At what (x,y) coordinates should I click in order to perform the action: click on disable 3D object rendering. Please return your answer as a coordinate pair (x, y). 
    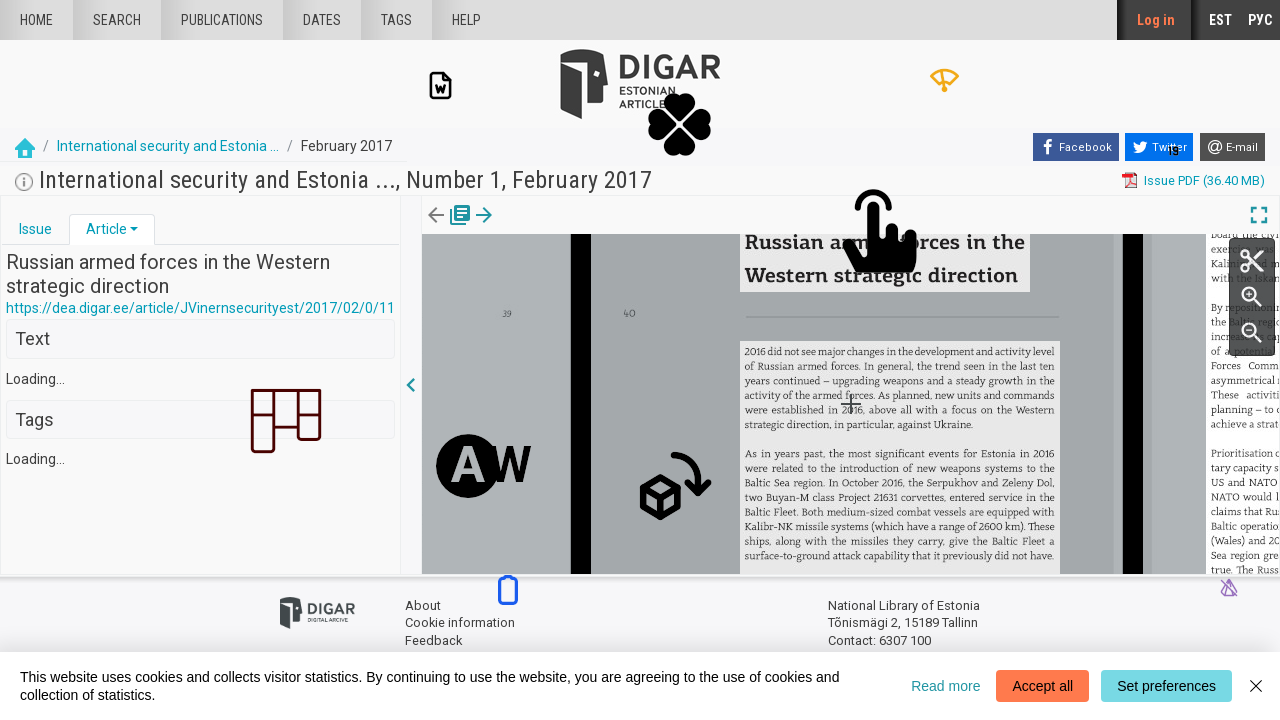
    Looking at the image, I should click on (1229, 588).